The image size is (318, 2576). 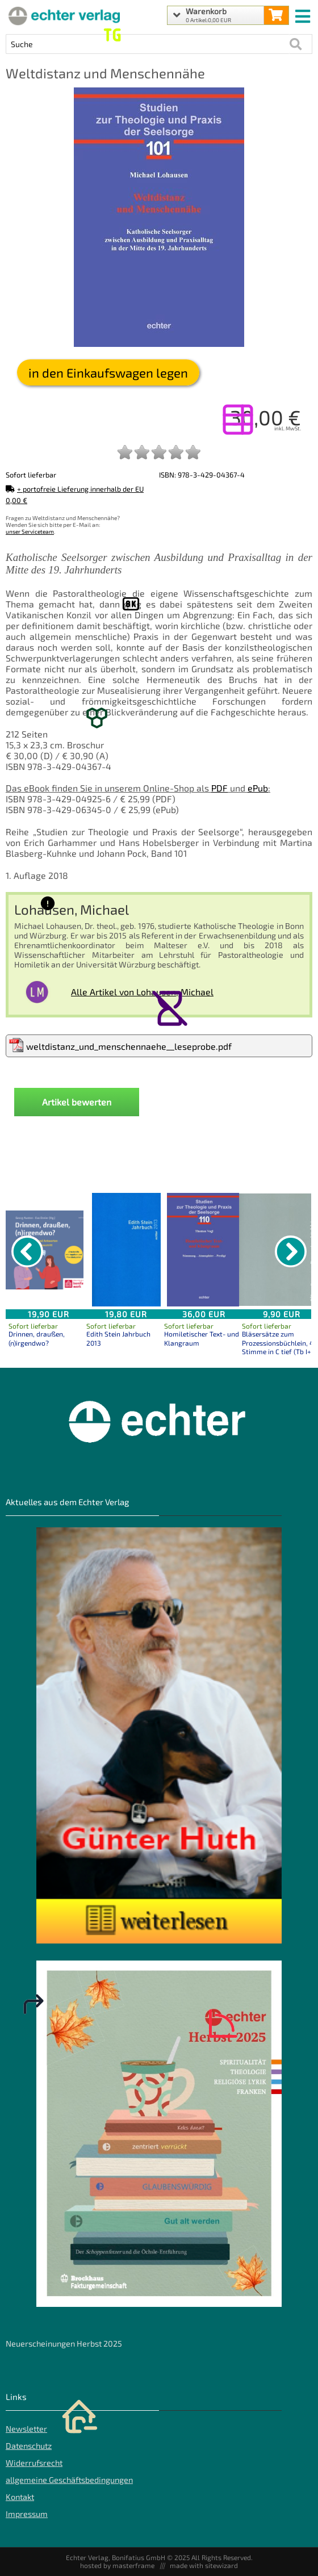 I want to click on view cell or grid layout, so click(x=97, y=718).